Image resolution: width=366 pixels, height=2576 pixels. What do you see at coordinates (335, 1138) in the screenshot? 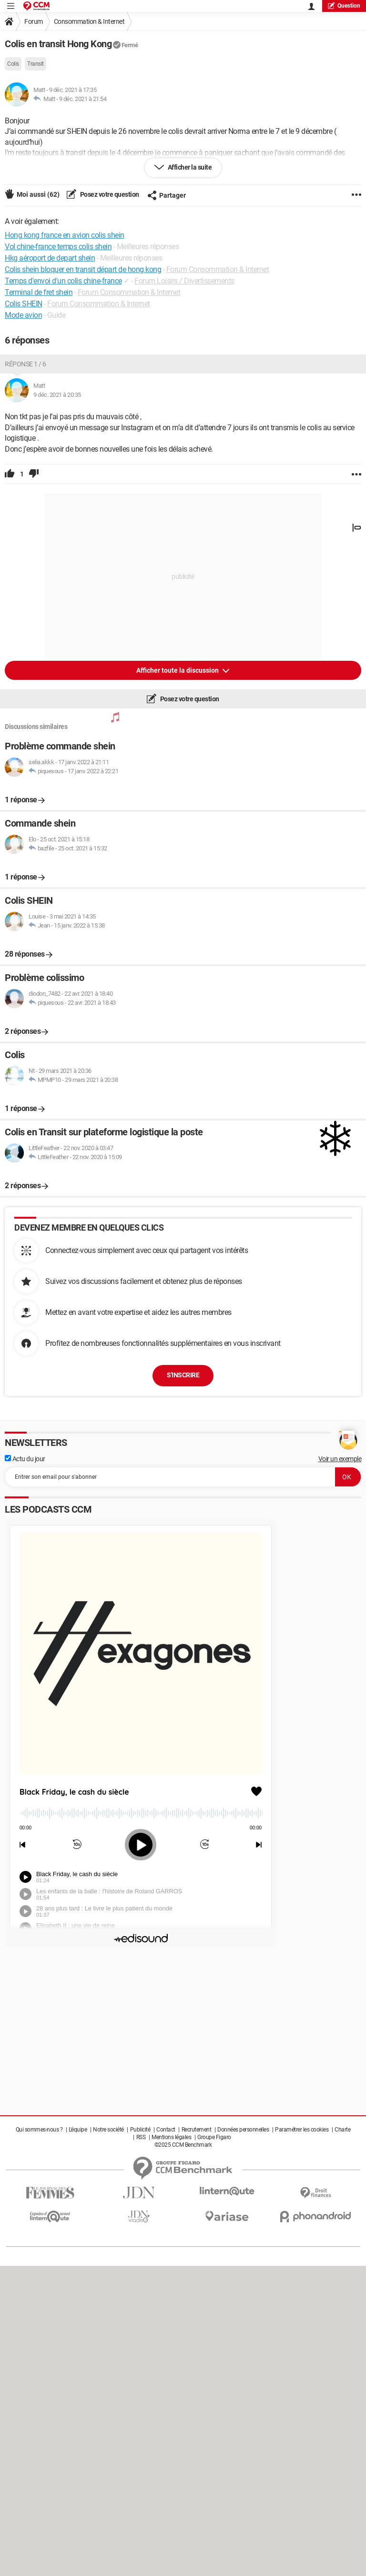
I see `indicates cold or winter weather conditions` at bounding box center [335, 1138].